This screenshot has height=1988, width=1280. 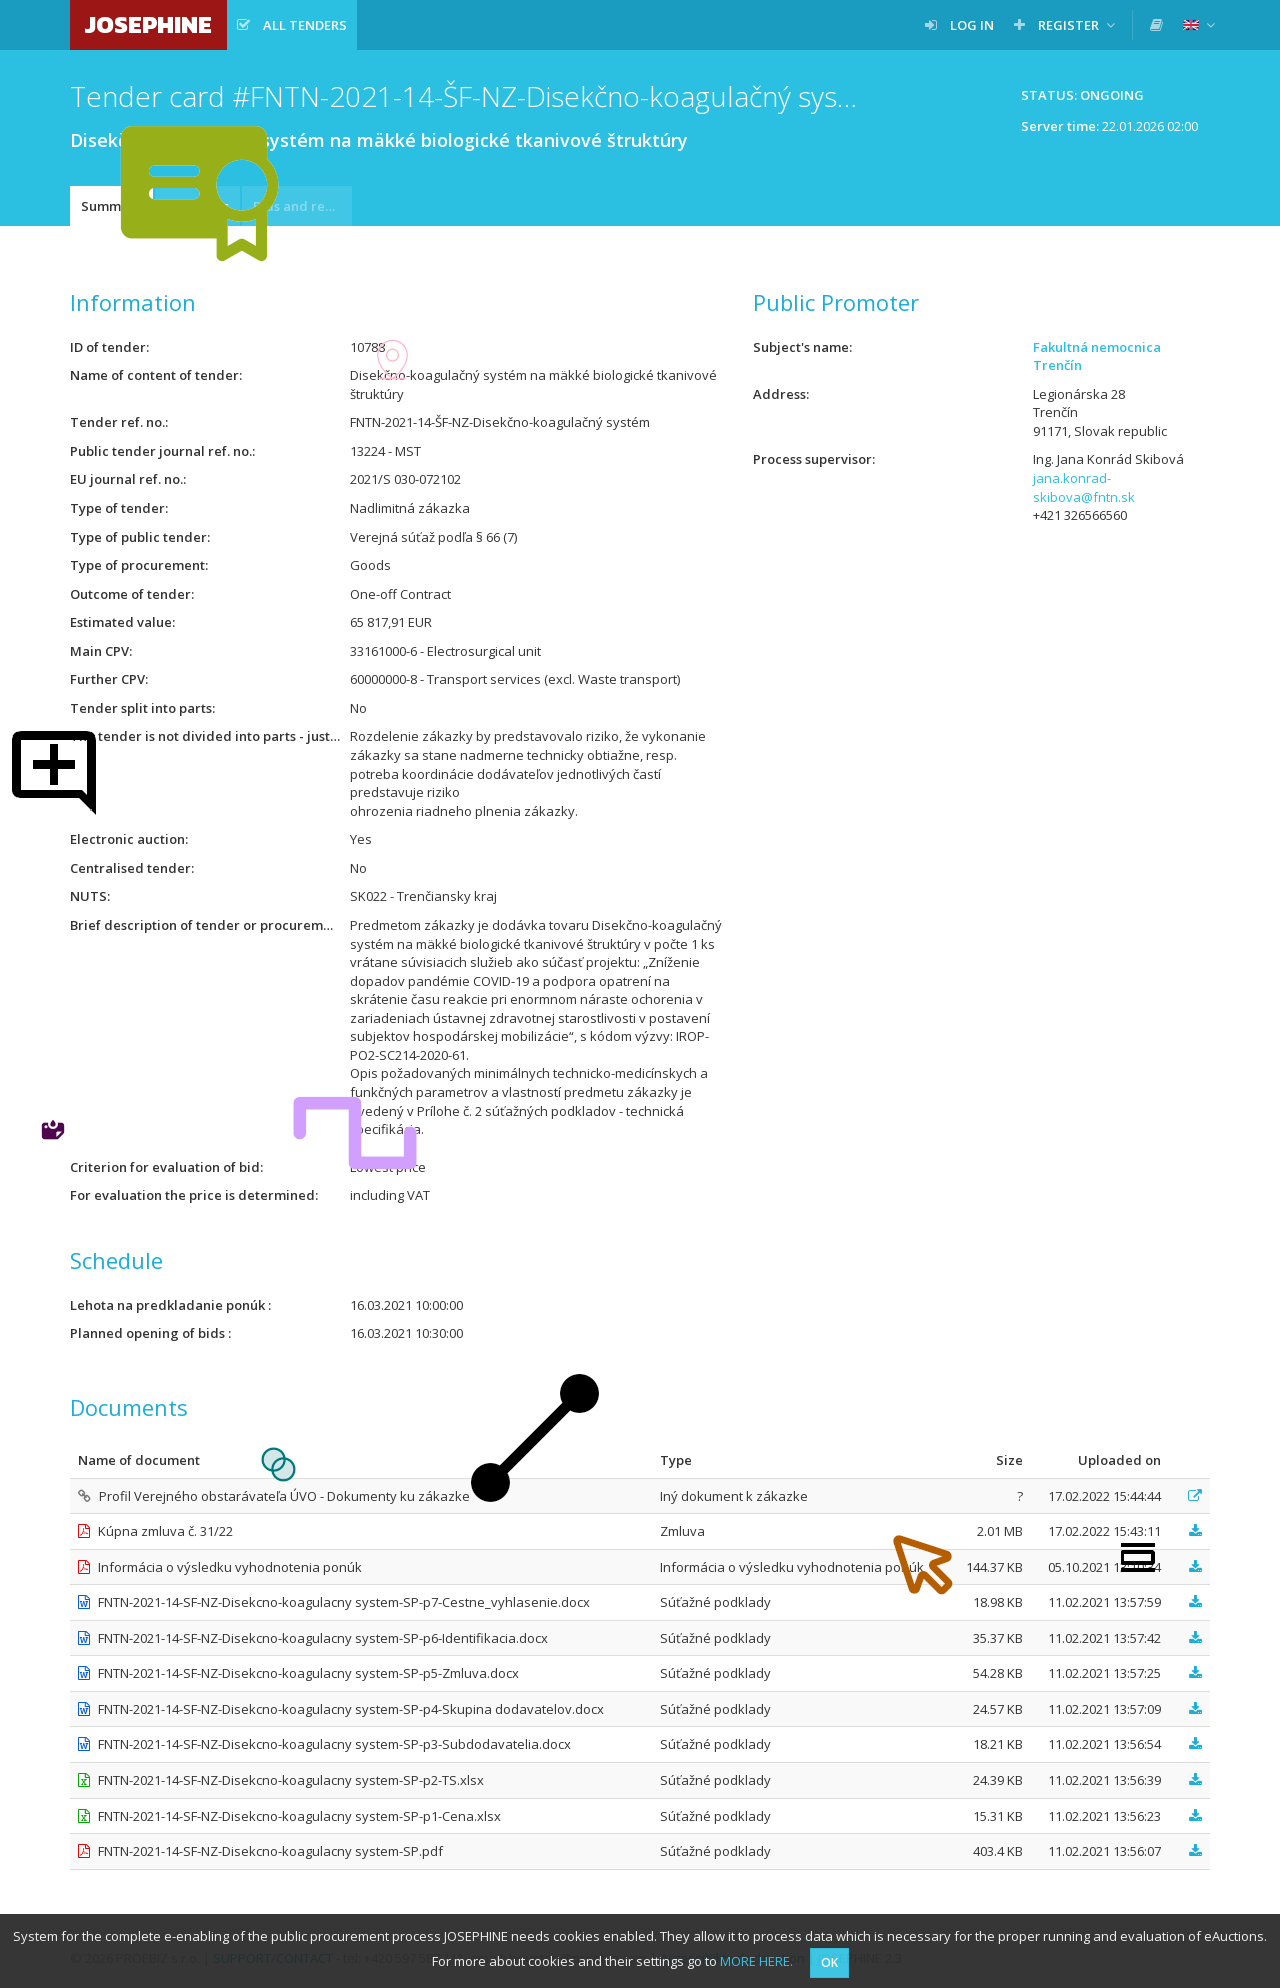 I want to click on indicates waterproof or water-resistant covering, so click(x=53, y=1131).